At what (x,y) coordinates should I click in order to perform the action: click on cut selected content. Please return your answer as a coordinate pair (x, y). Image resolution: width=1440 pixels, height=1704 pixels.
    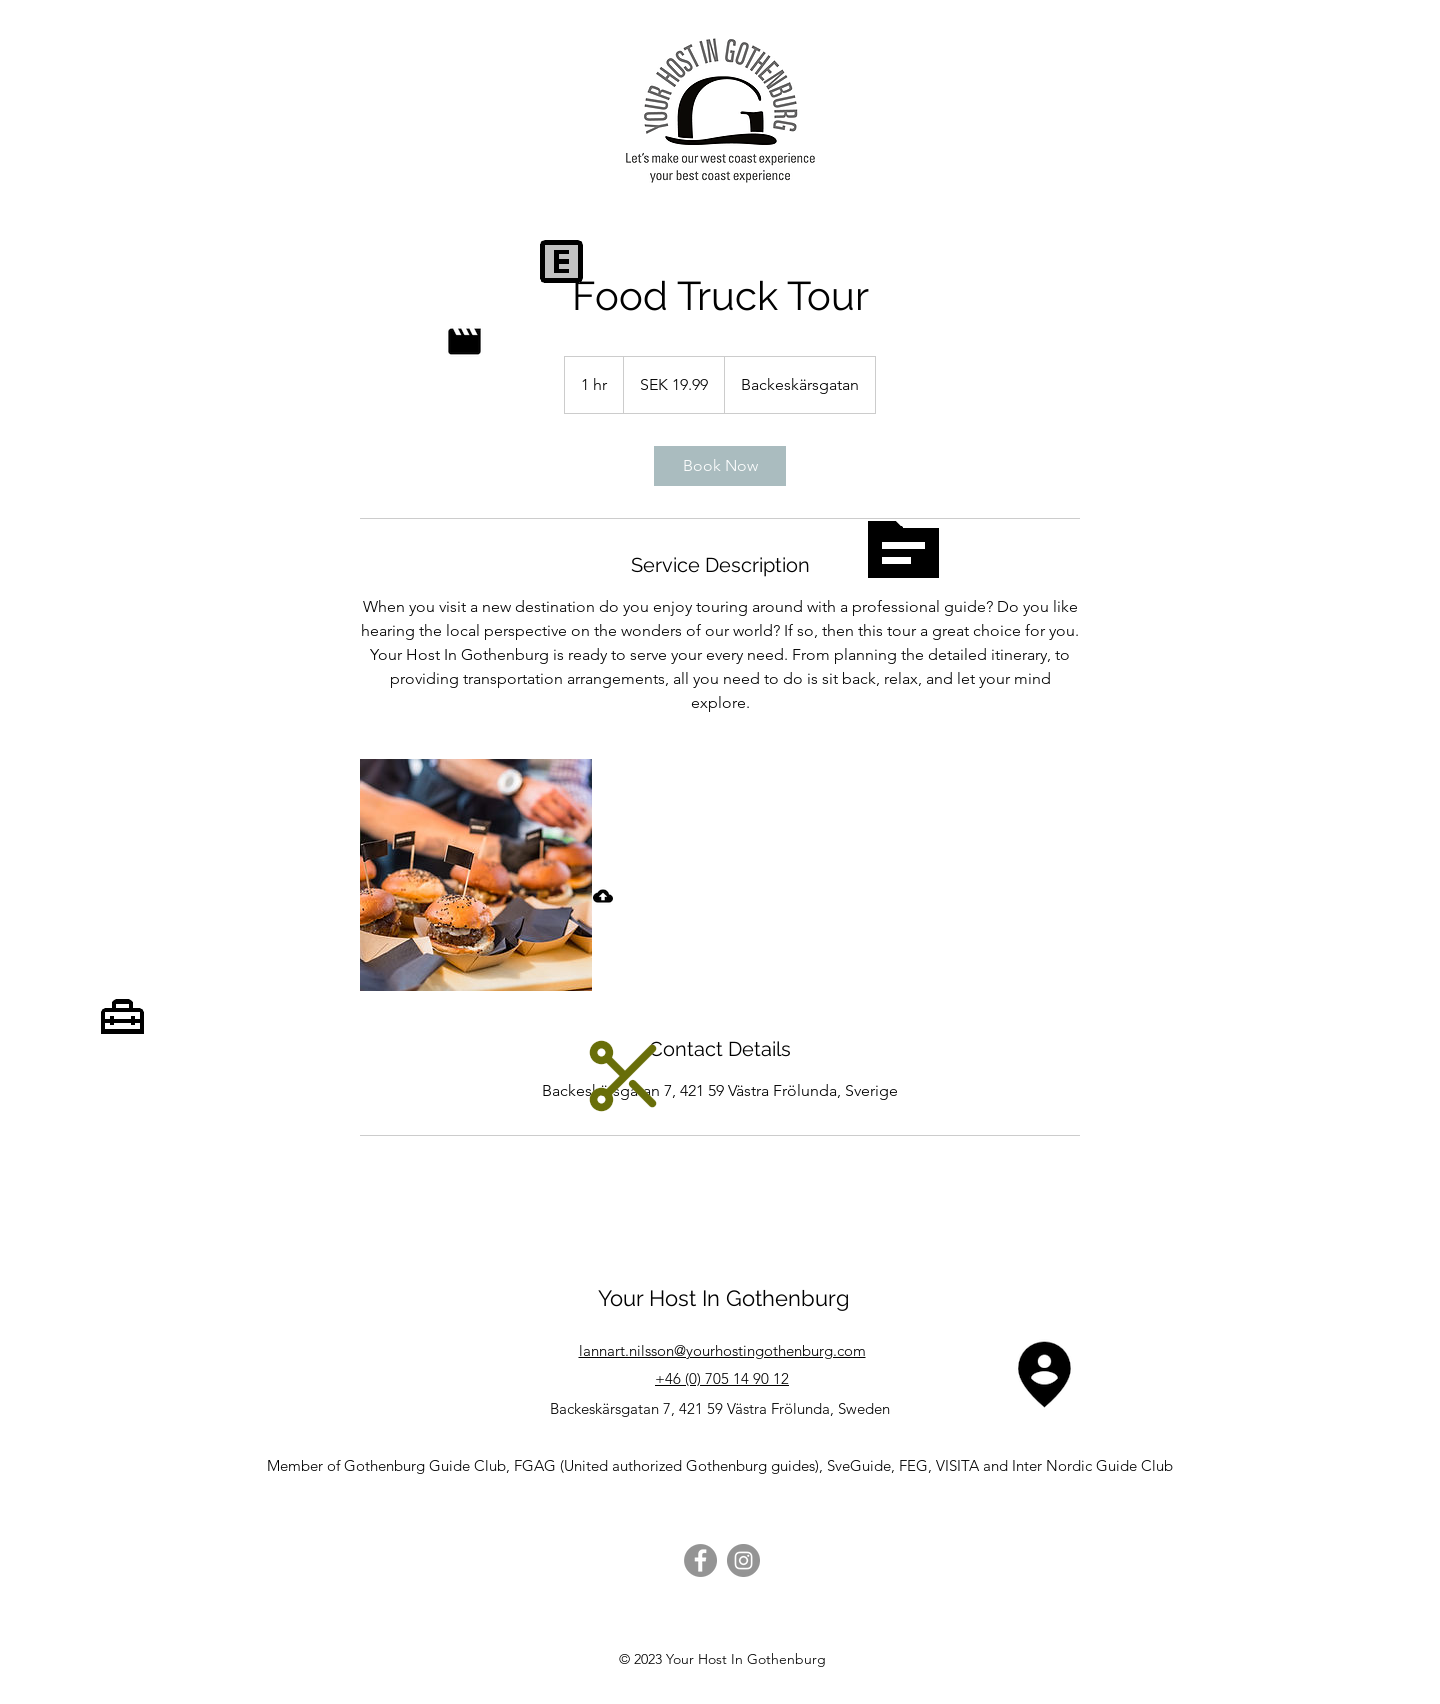
    Looking at the image, I should click on (623, 1076).